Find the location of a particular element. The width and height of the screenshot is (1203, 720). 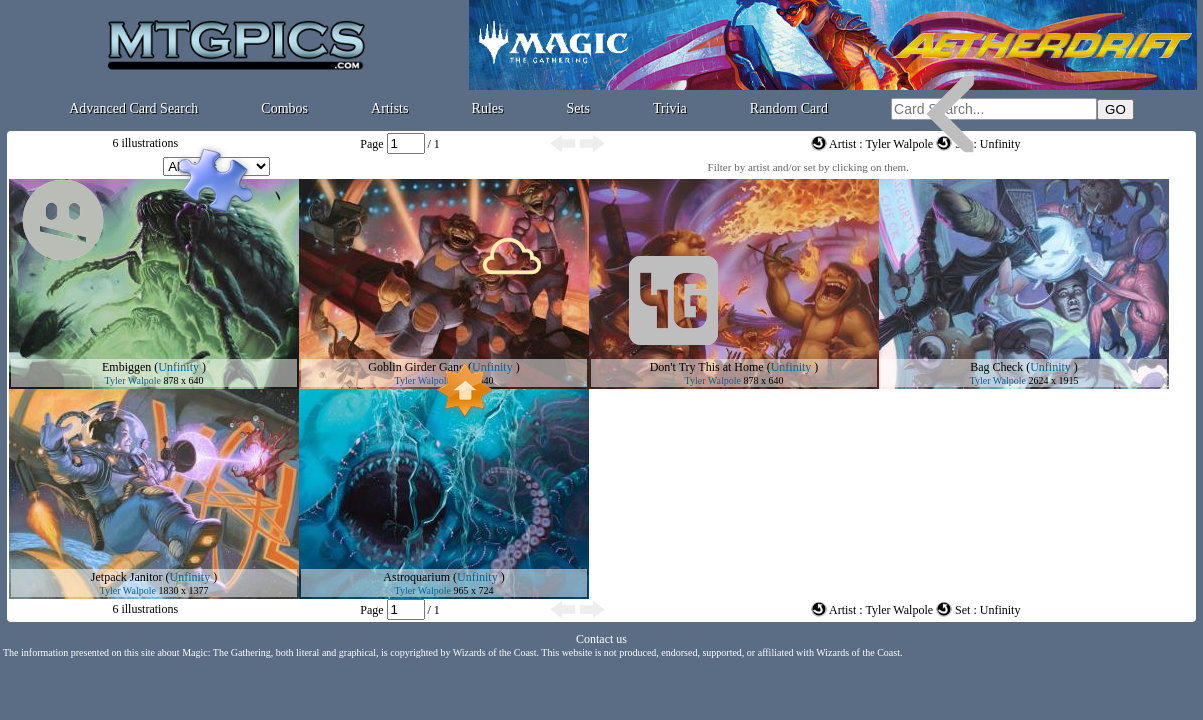

access cloud storage or sync settings is located at coordinates (512, 256).